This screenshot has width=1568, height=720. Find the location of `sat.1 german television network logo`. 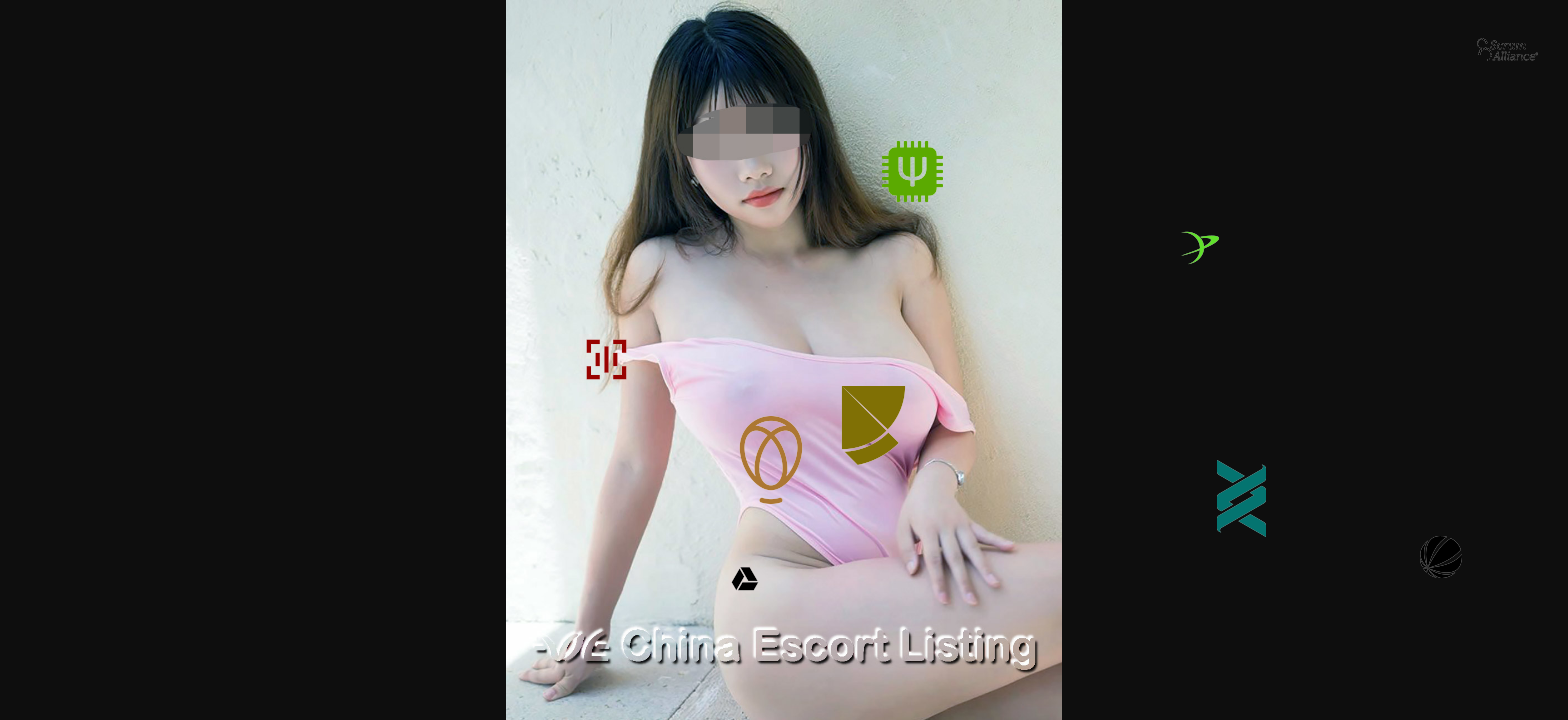

sat.1 german television network logo is located at coordinates (1441, 557).